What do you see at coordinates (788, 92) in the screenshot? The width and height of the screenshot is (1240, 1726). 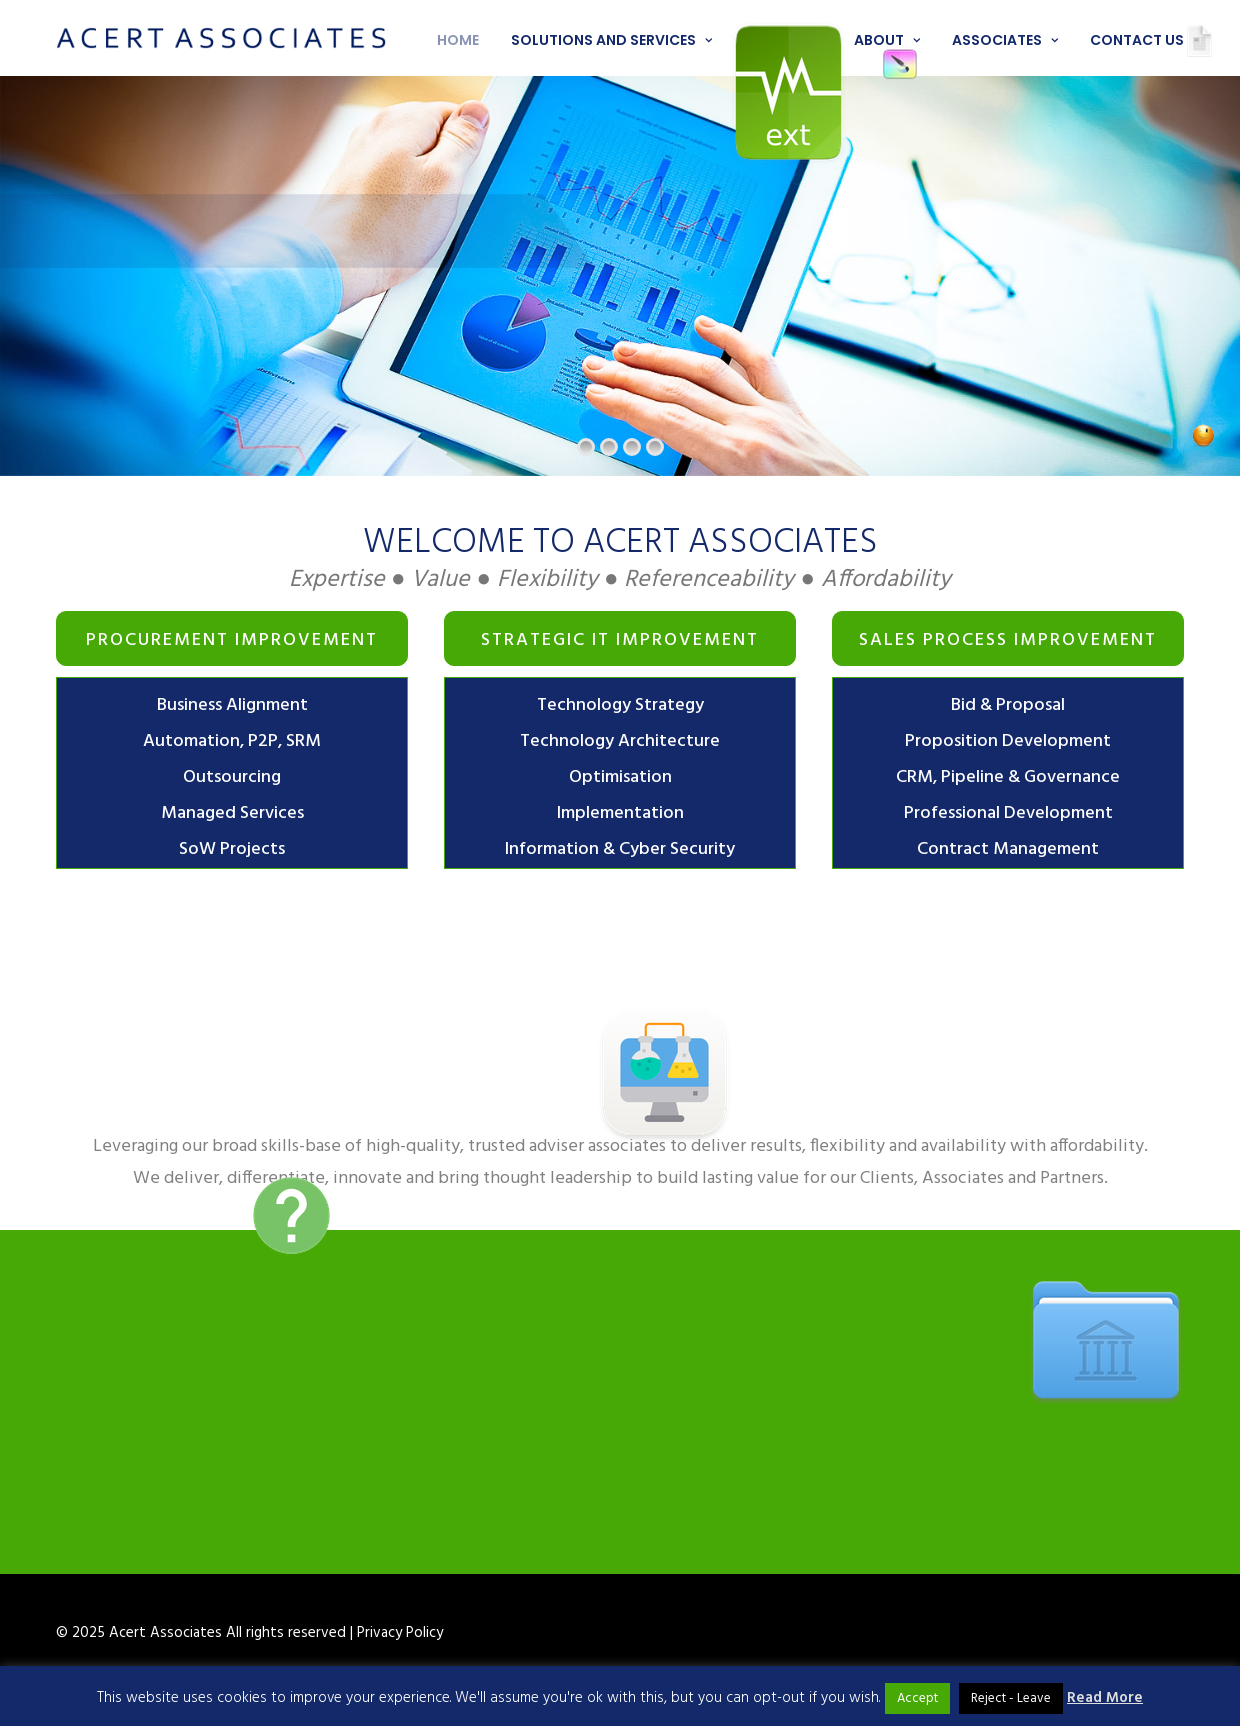 I see `virtualbox extension pack file` at bounding box center [788, 92].